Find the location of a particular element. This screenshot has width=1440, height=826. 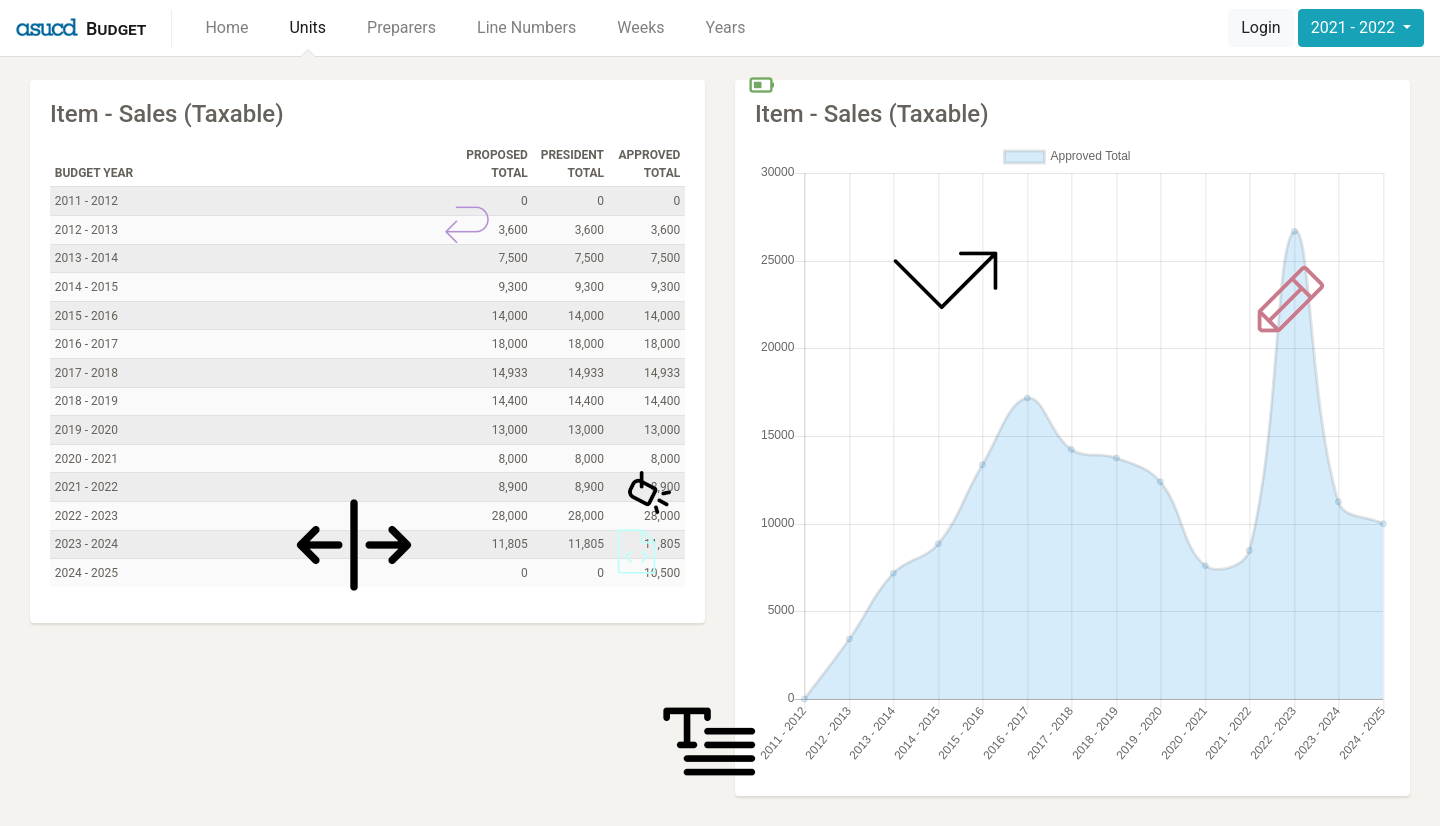

reply to a message is located at coordinates (945, 276).